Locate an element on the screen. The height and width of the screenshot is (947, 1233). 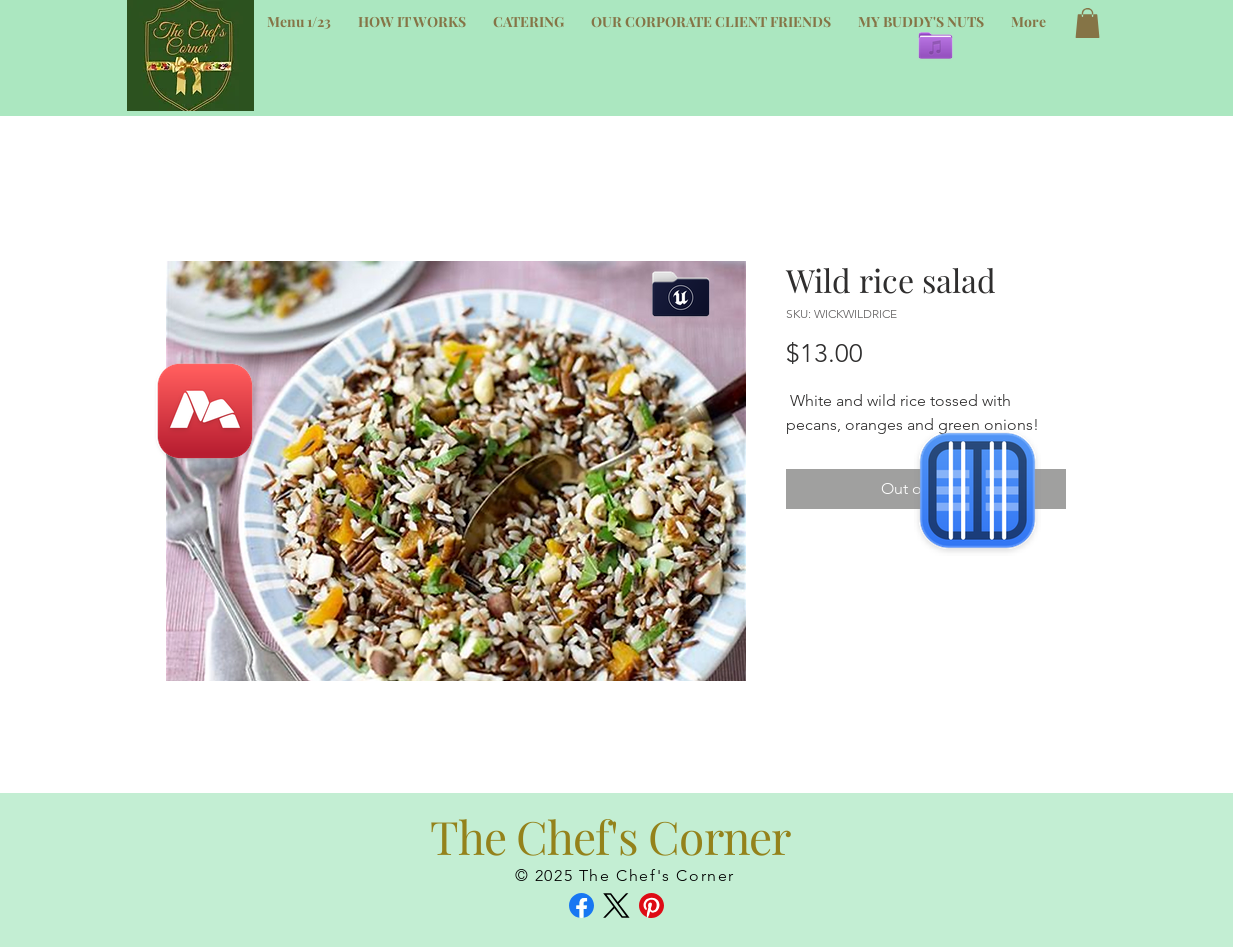
open your music folder is located at coordinates (935, 45).